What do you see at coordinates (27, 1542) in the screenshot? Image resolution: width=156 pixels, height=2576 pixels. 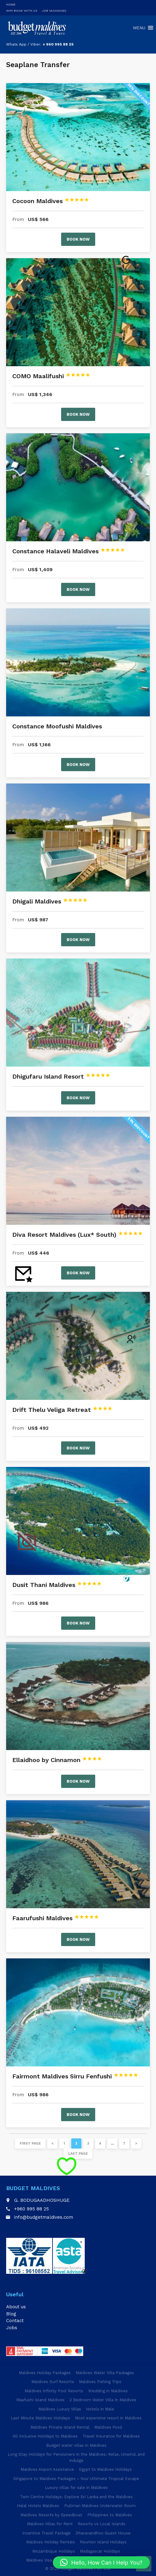 I see `camera is disabled or turned off` at bounding box center [27, 1542].